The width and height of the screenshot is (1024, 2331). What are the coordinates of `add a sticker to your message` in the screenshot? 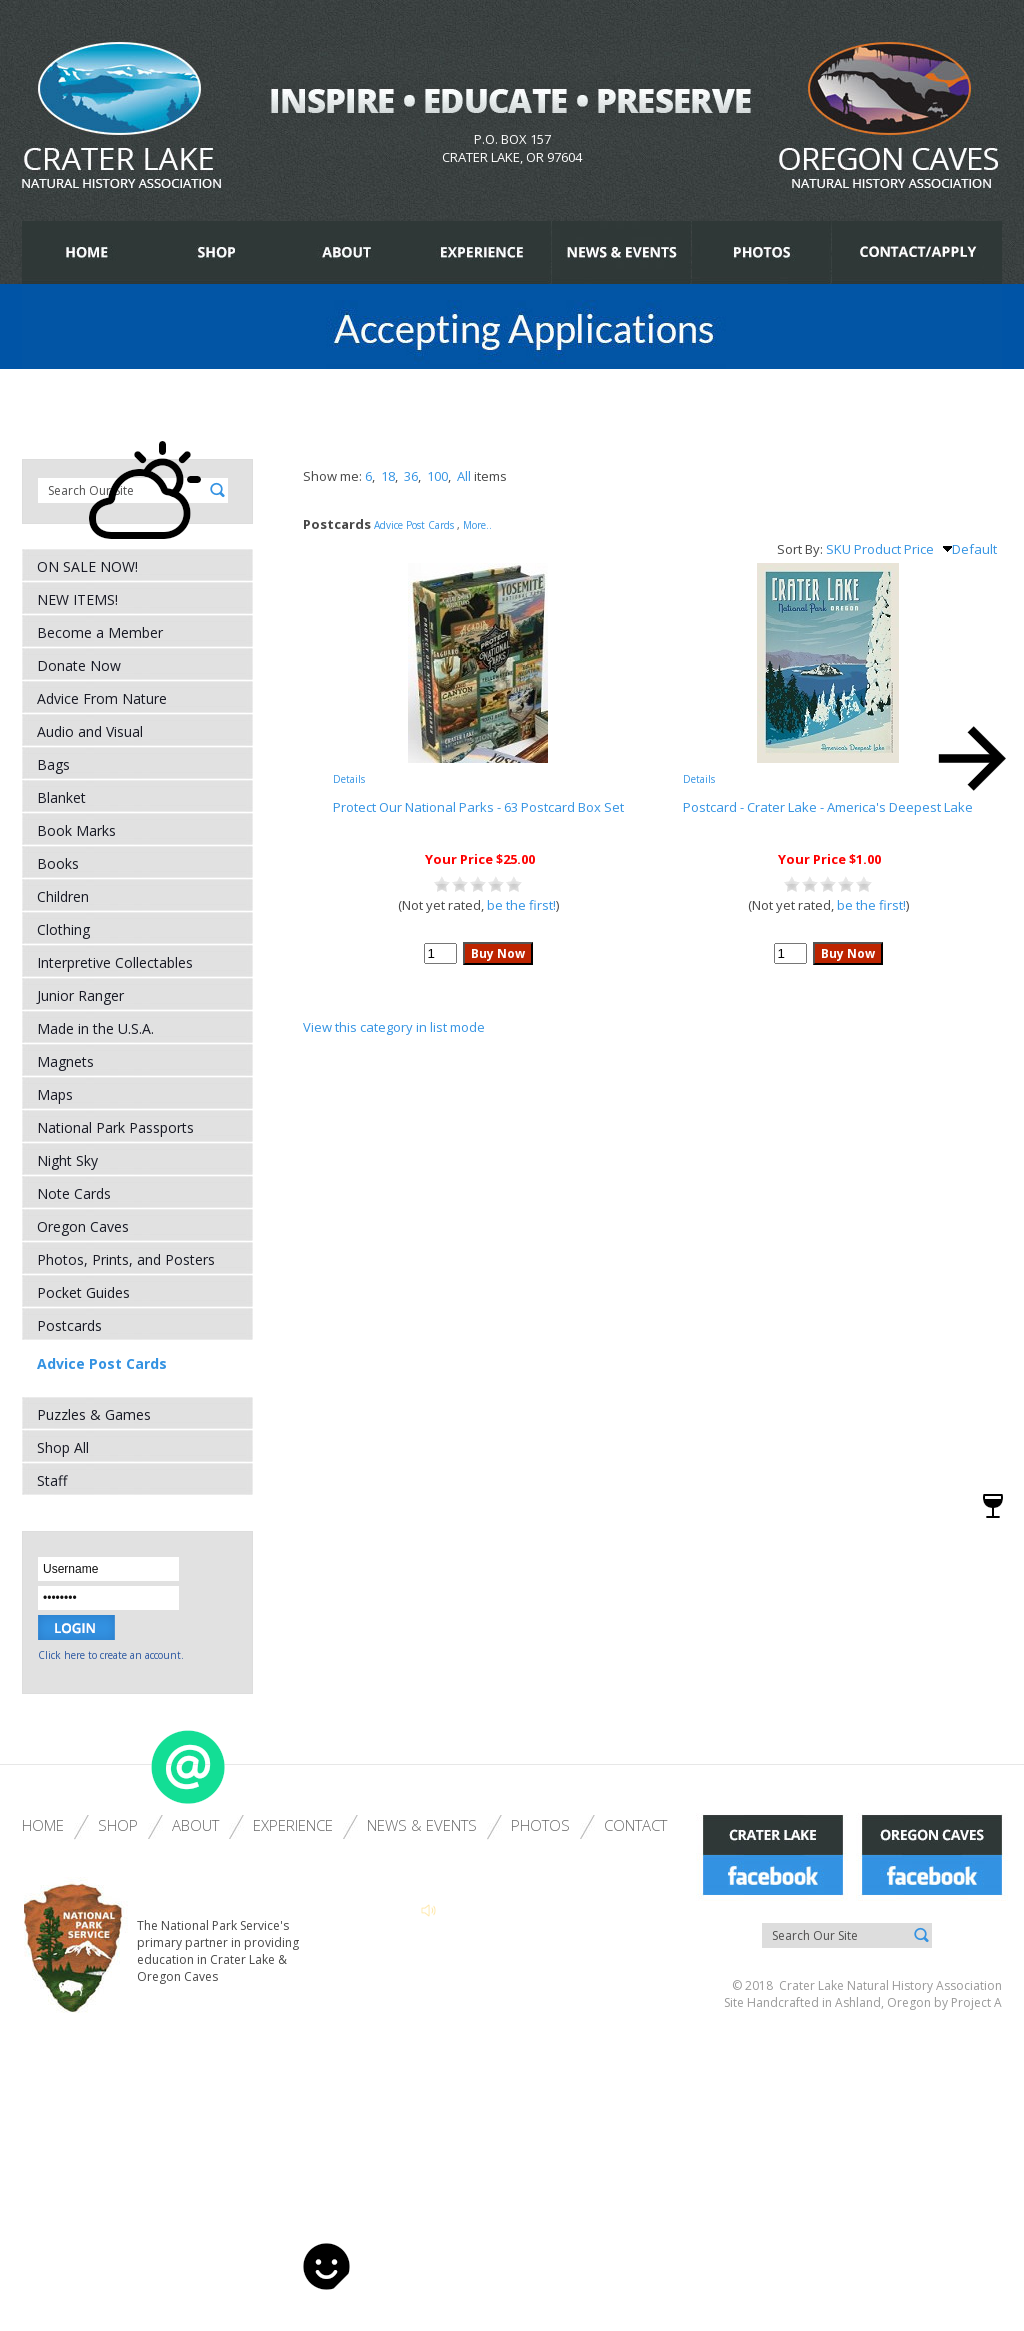 It's located at (326, 2266).